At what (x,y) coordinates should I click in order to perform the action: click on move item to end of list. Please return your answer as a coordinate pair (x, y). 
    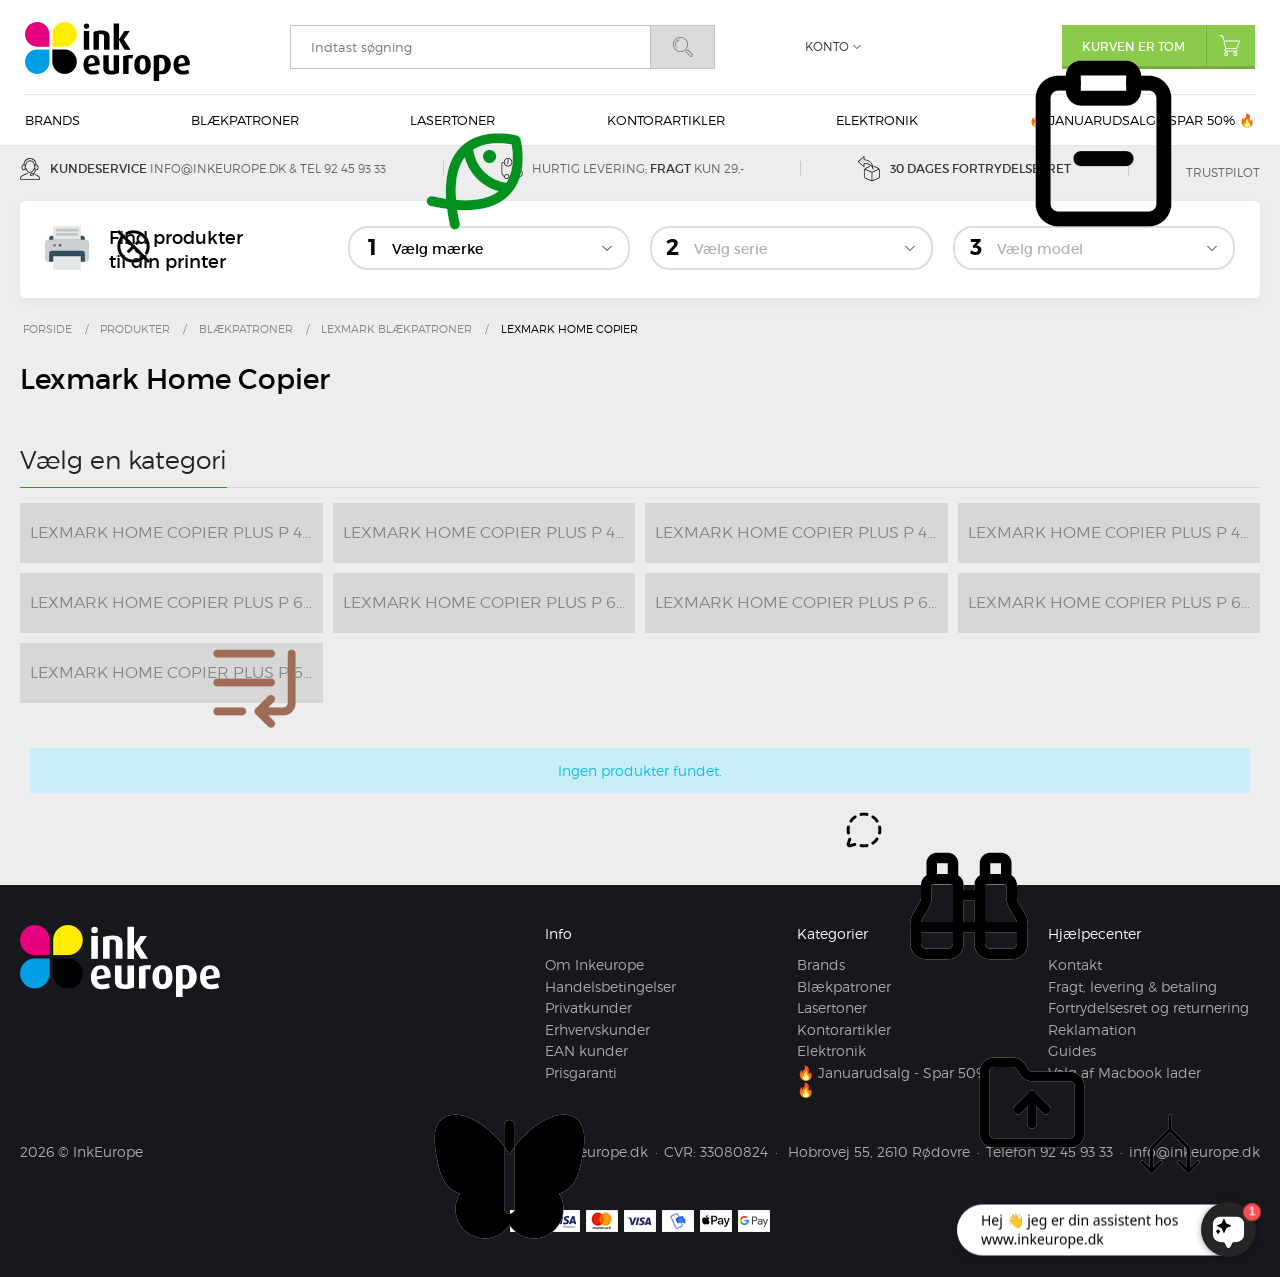
    Looking at the image, I should click on (254, 682).